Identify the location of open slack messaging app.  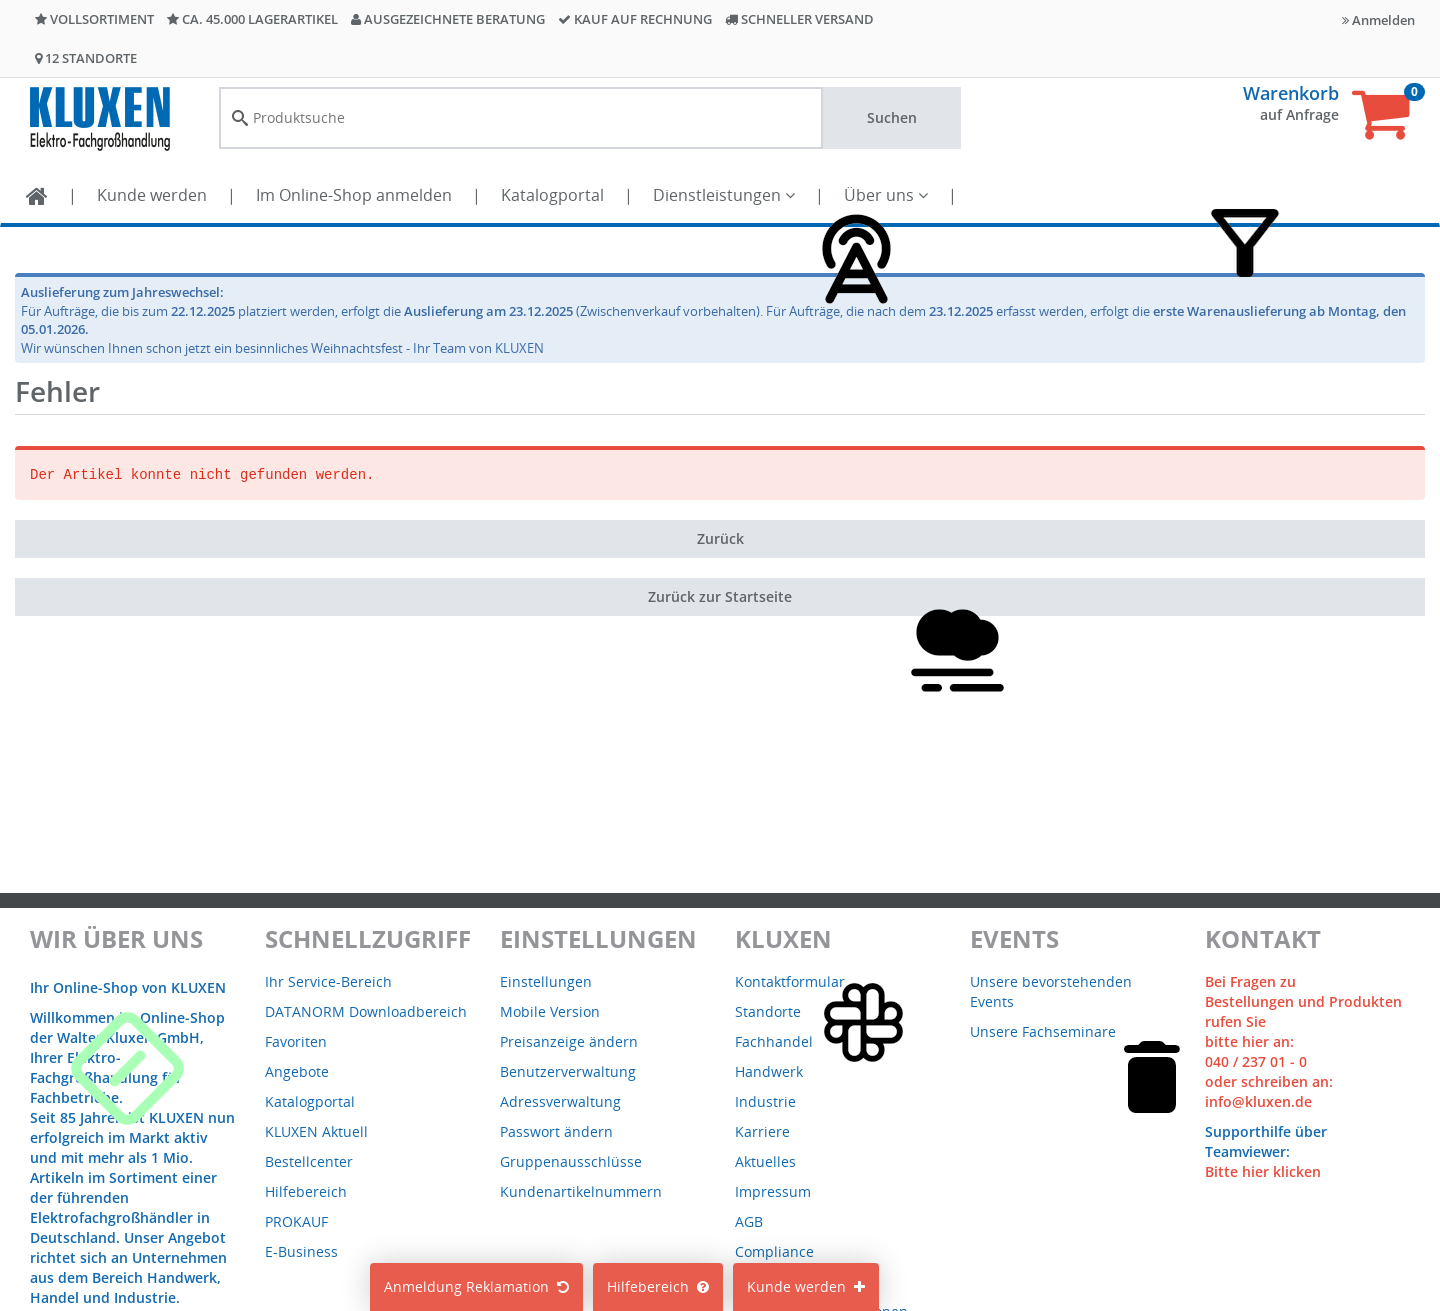
(863, 1022).